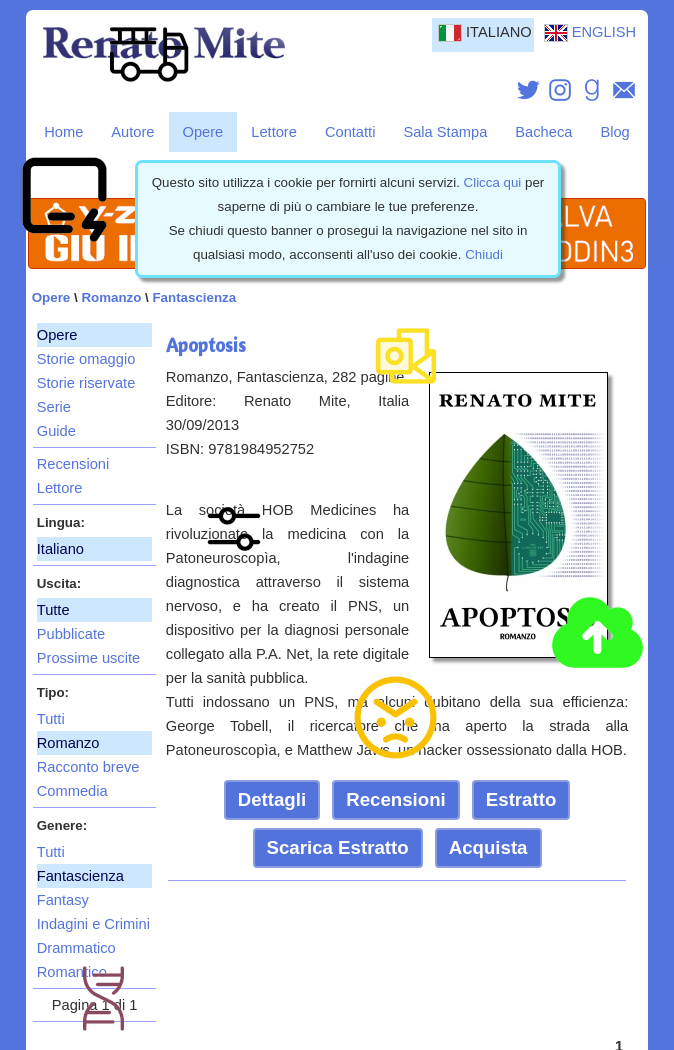  Describe the element at coordinates (406, 356) in the screenshot. I see `open microsoft outlook email app` at that location.